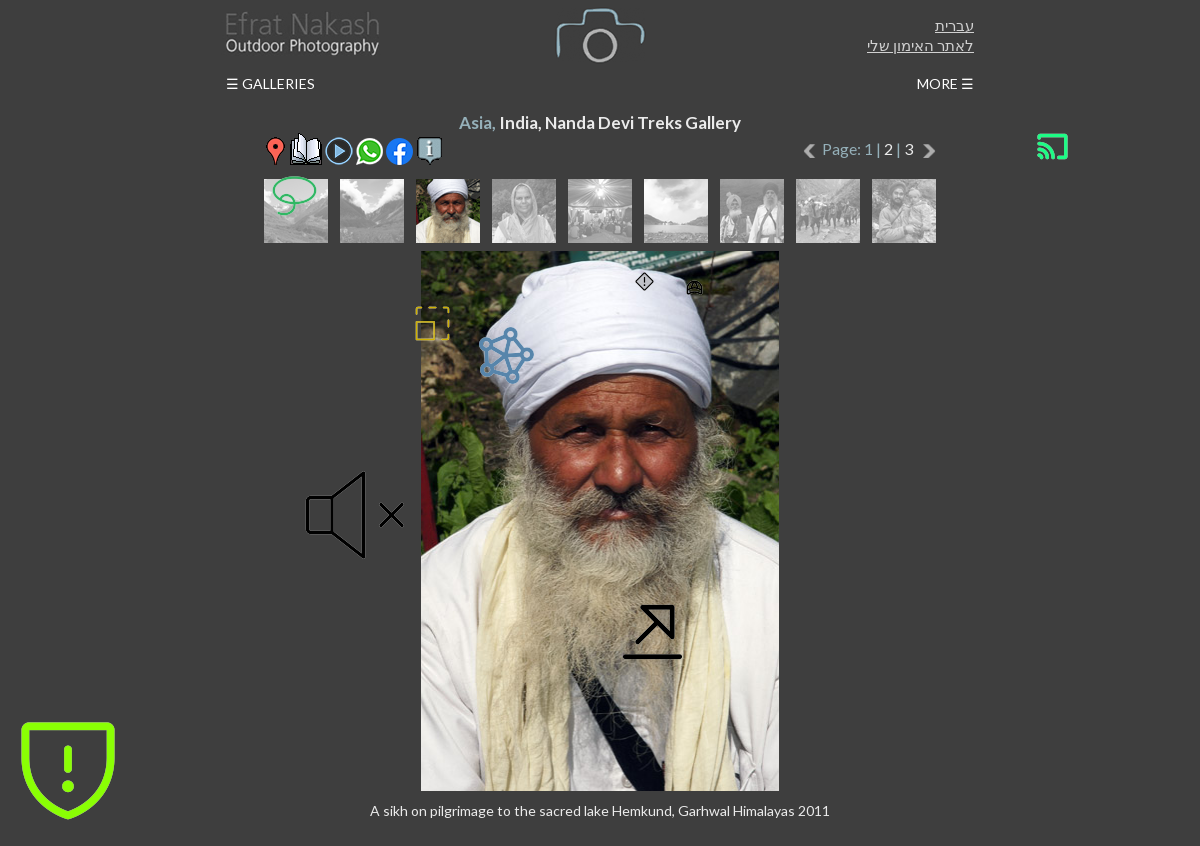 The height and width of the screenshot is (846, 1200). What do you see at coordinates (1052, 146) in the screenshot?
I see `cast your screen to another device` at bounding box center [1052, 146].